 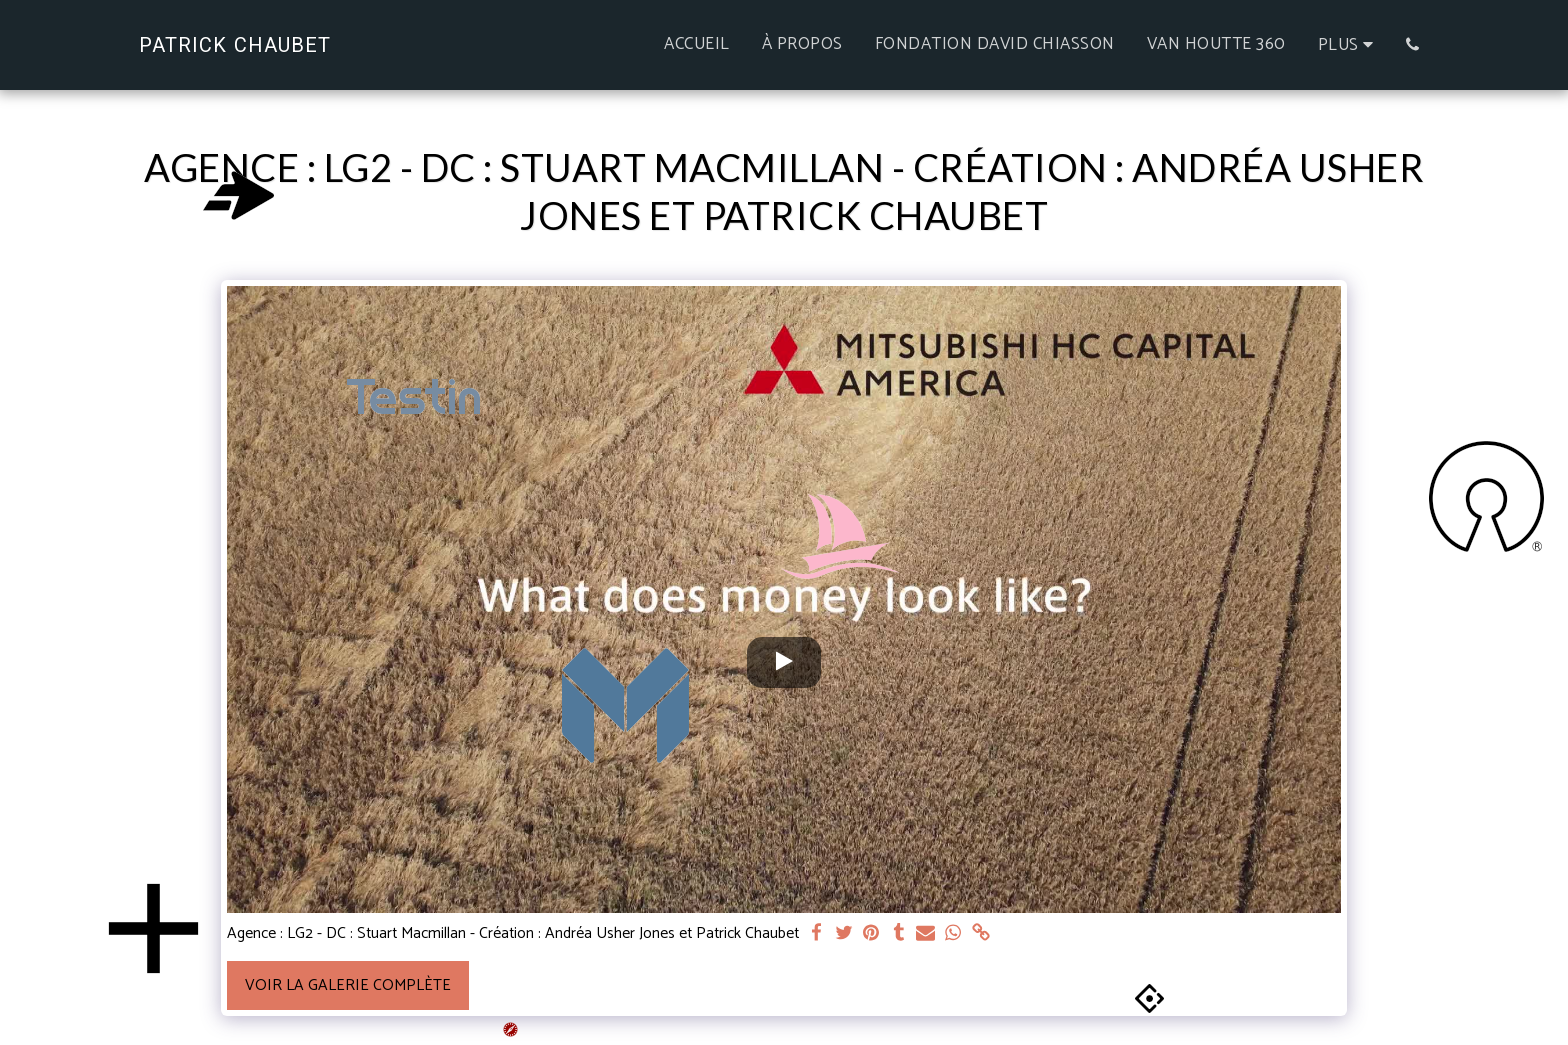 I want to click on open phpMyAdmin database management tool, so click(x=840, y=536).